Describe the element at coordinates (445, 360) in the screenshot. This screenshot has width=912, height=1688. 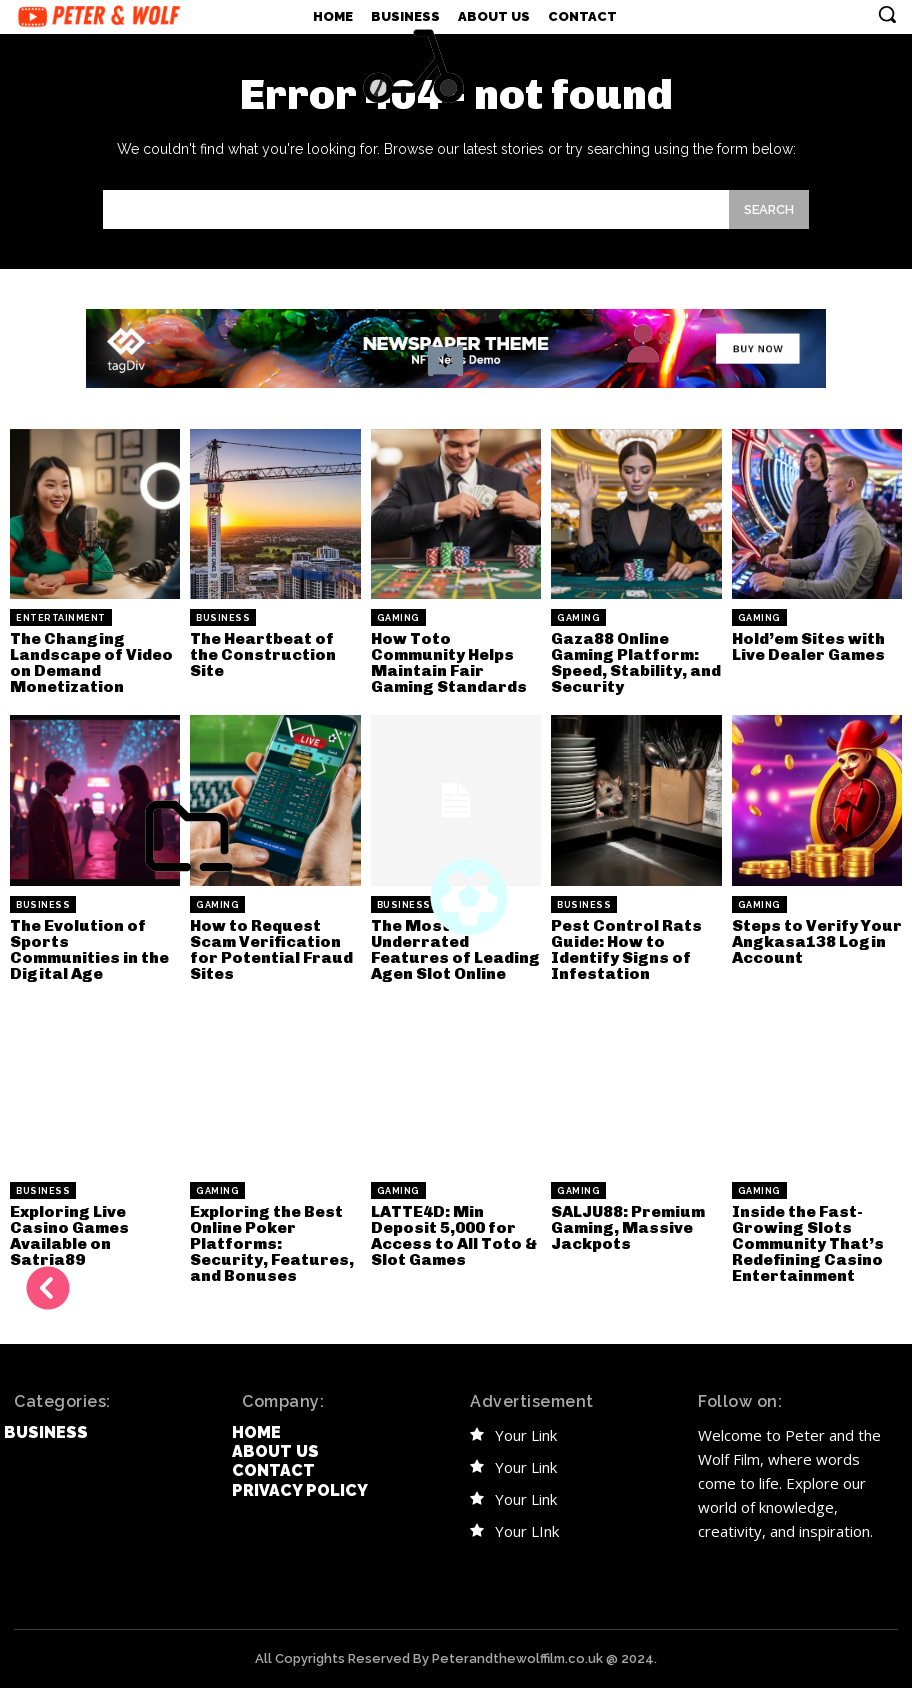
I see `access jewish religious texts or torah content` at that location.